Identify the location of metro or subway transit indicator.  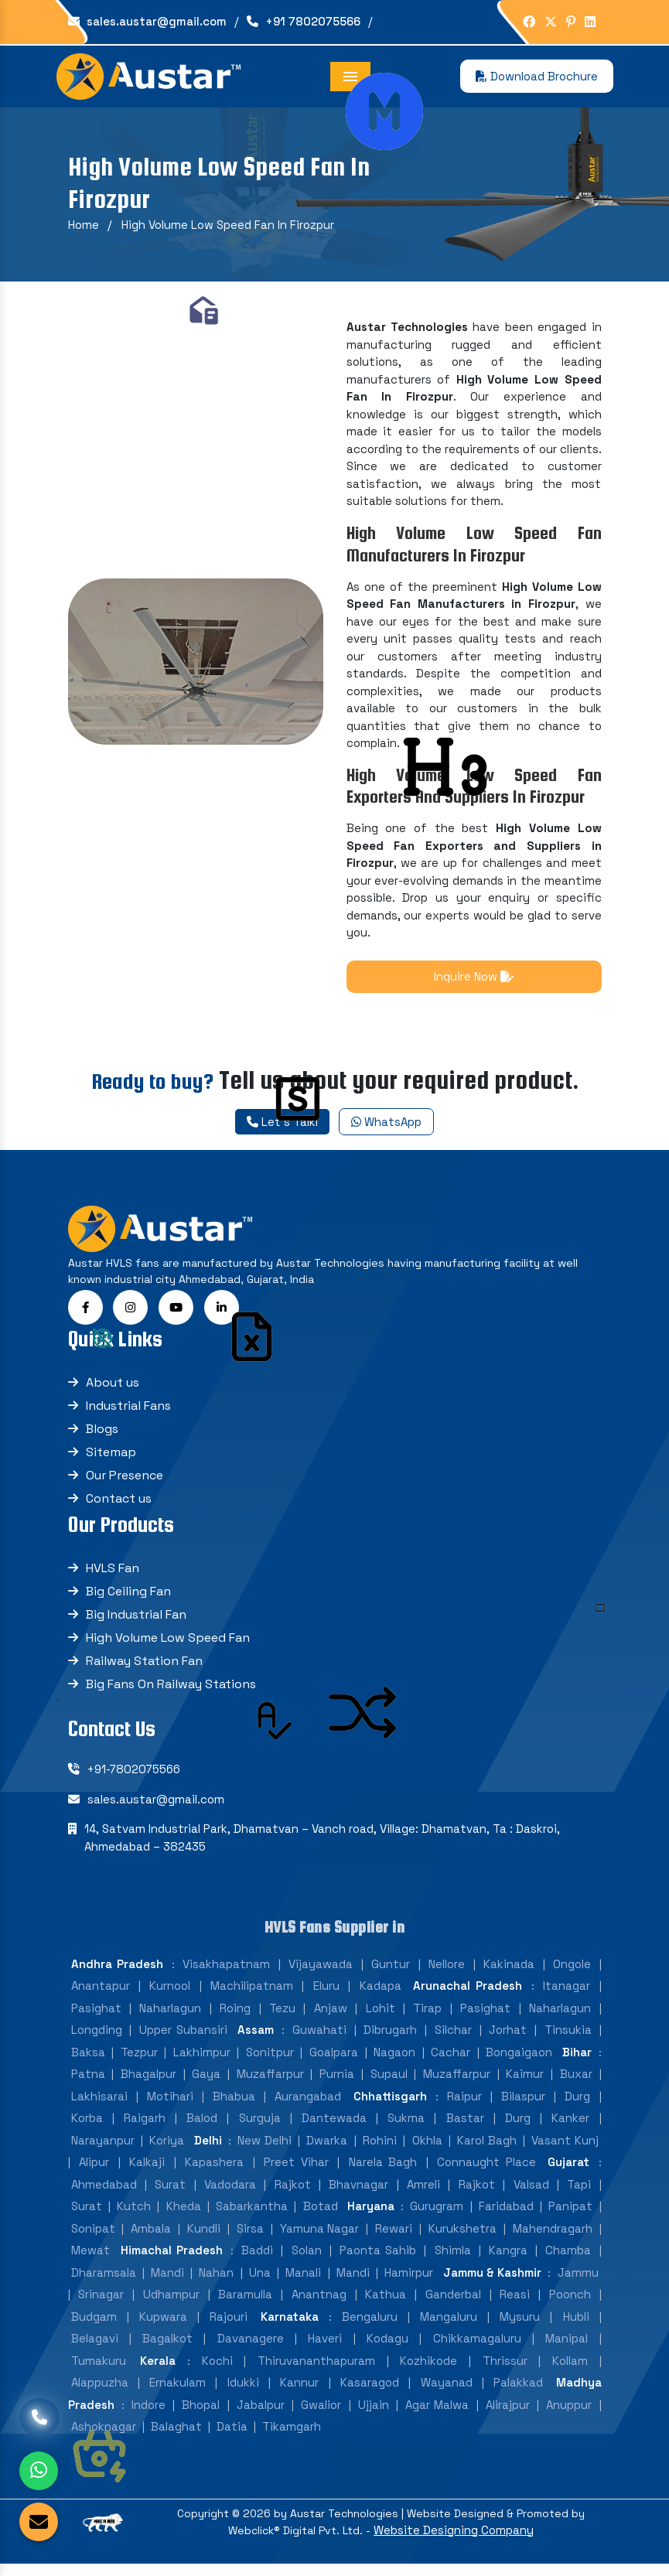
(384, 111).